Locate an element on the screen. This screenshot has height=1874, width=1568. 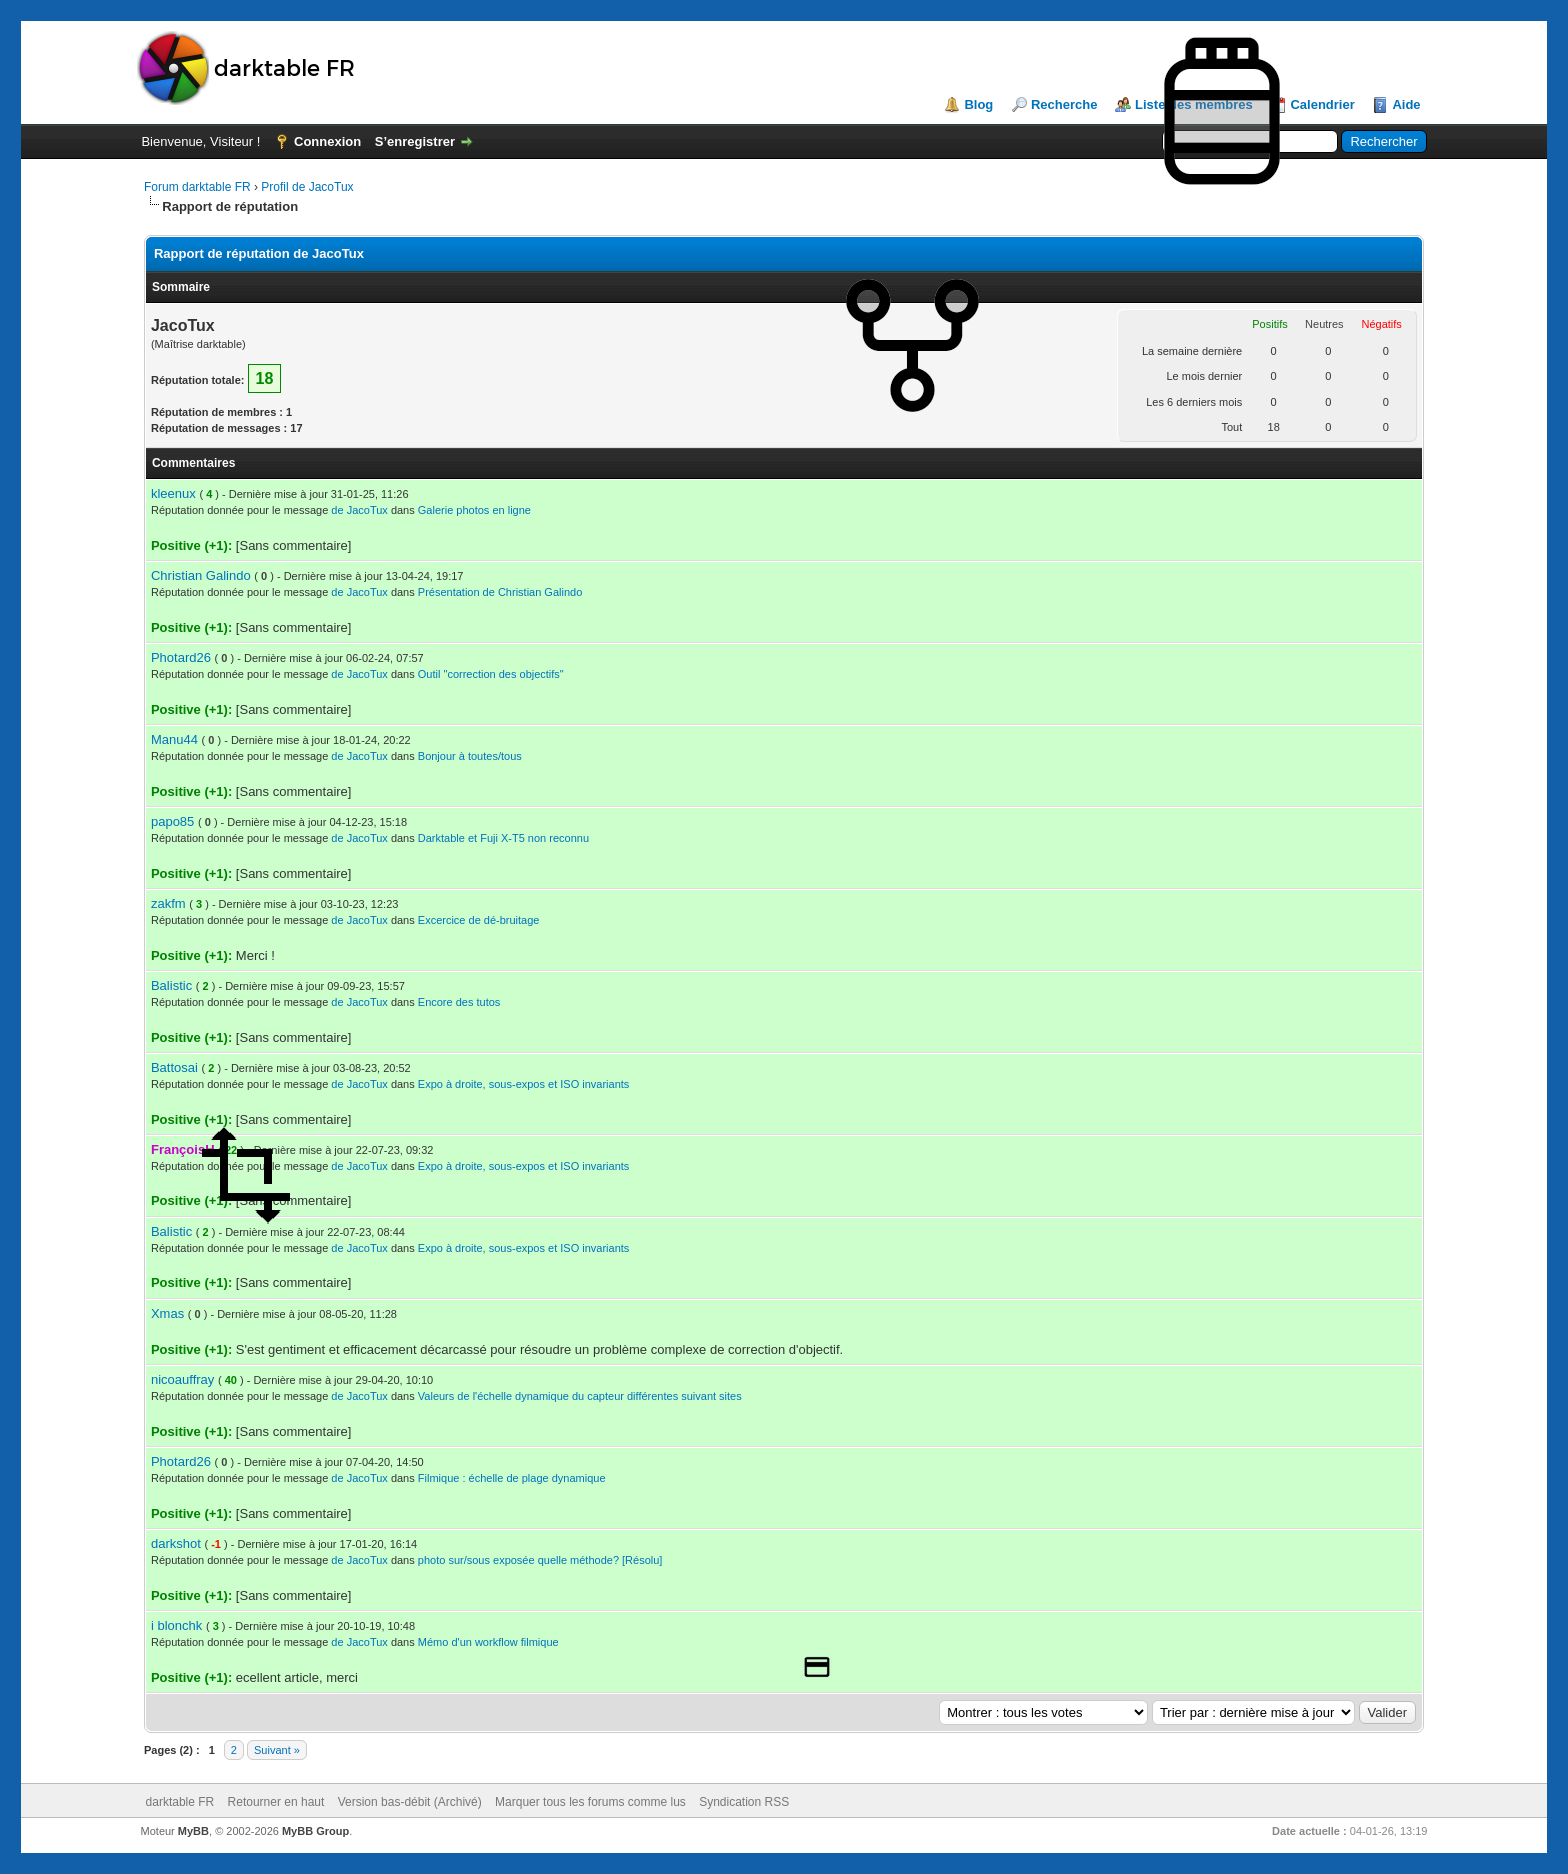
create a new branch in version control is located at coordinates (912, 345).